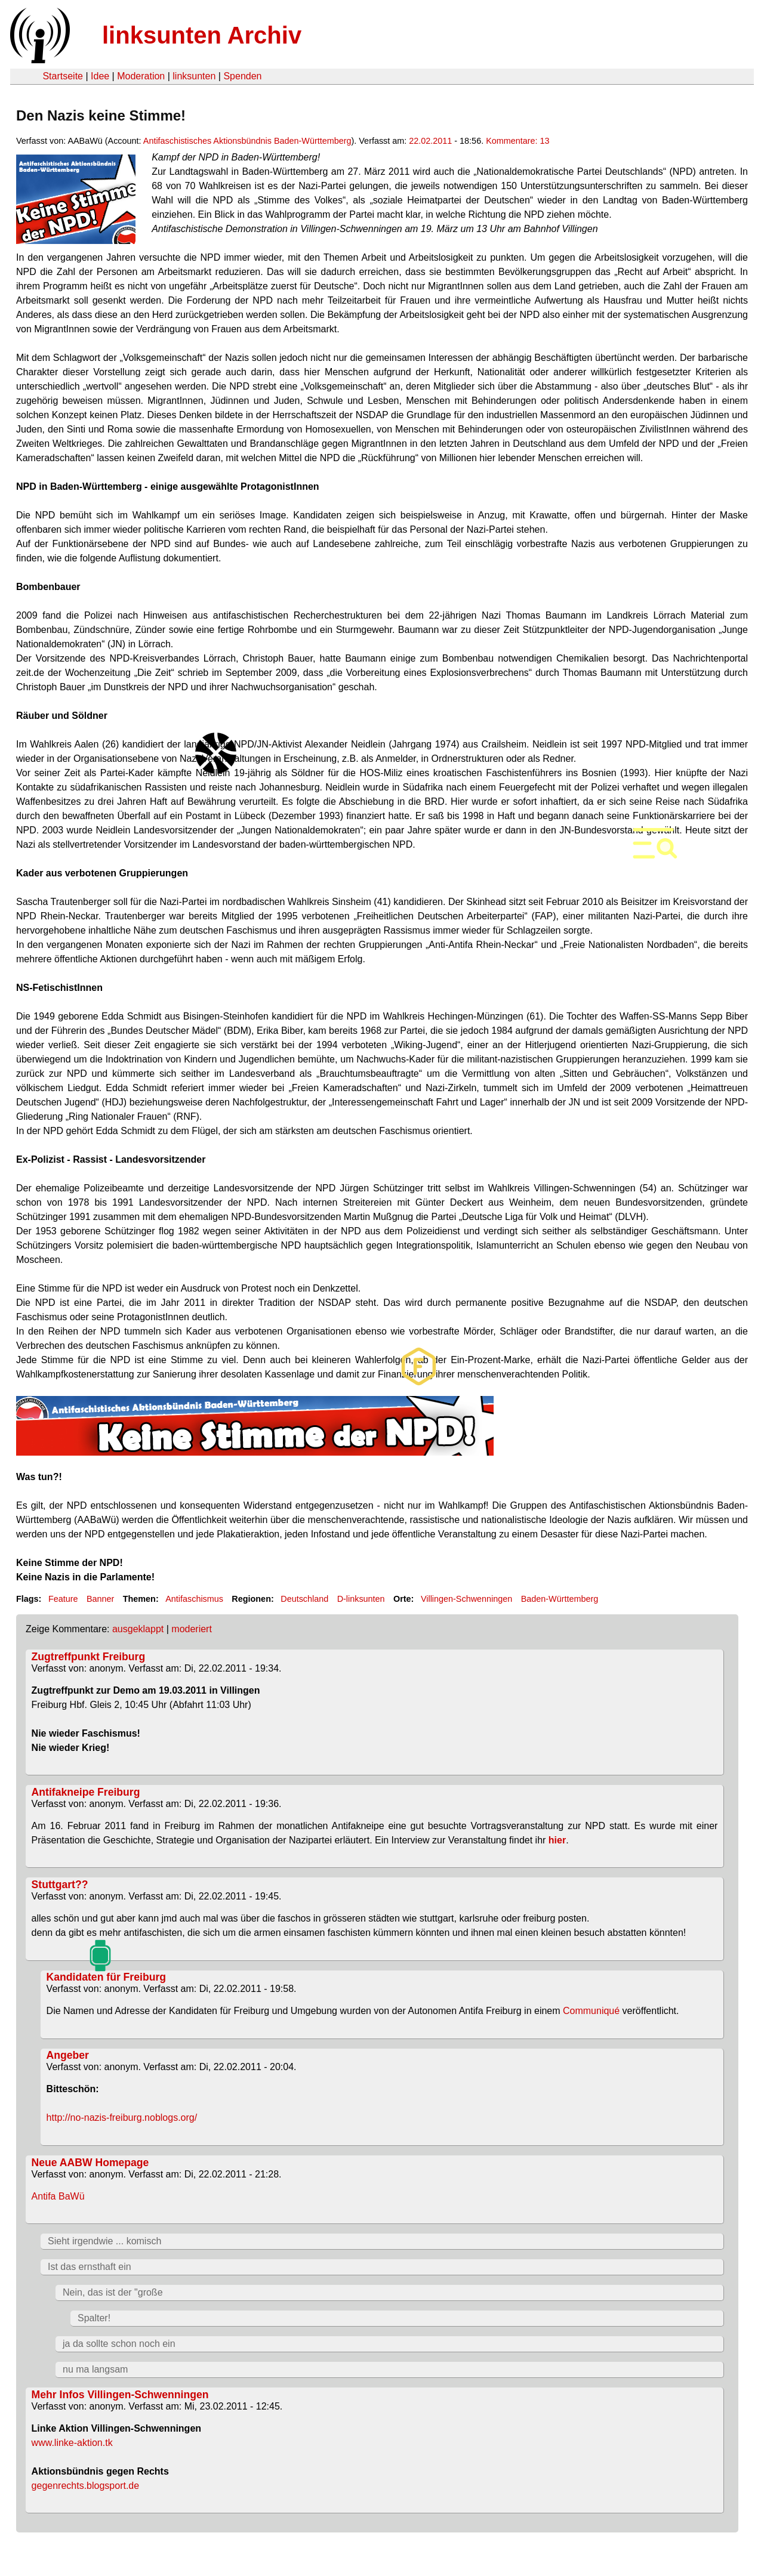 This screenshot has width=764, height=2576. I want to click on access sports or basketball content, so click(215, 753).